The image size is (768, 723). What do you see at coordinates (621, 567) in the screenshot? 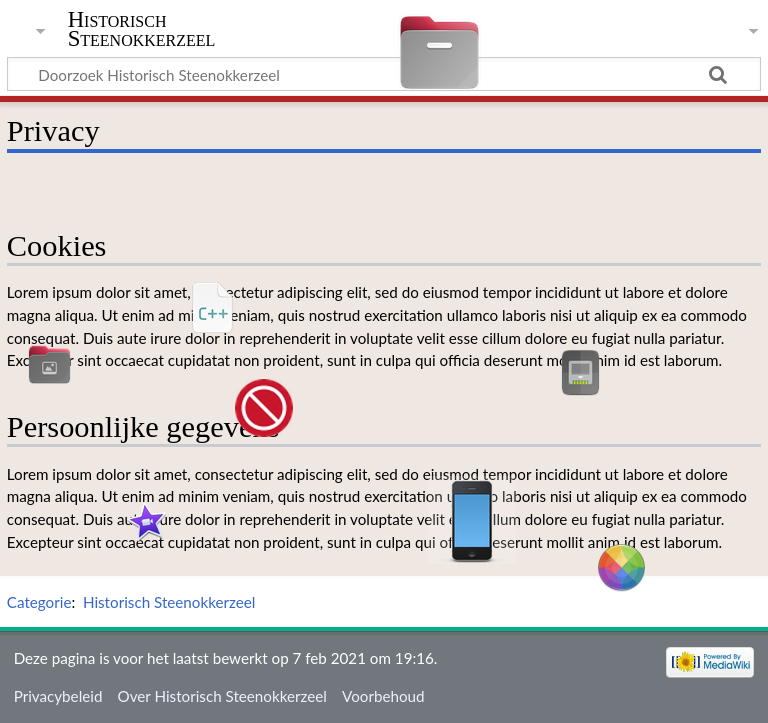
I see `open color management settings` at bounding box center [621, 567].